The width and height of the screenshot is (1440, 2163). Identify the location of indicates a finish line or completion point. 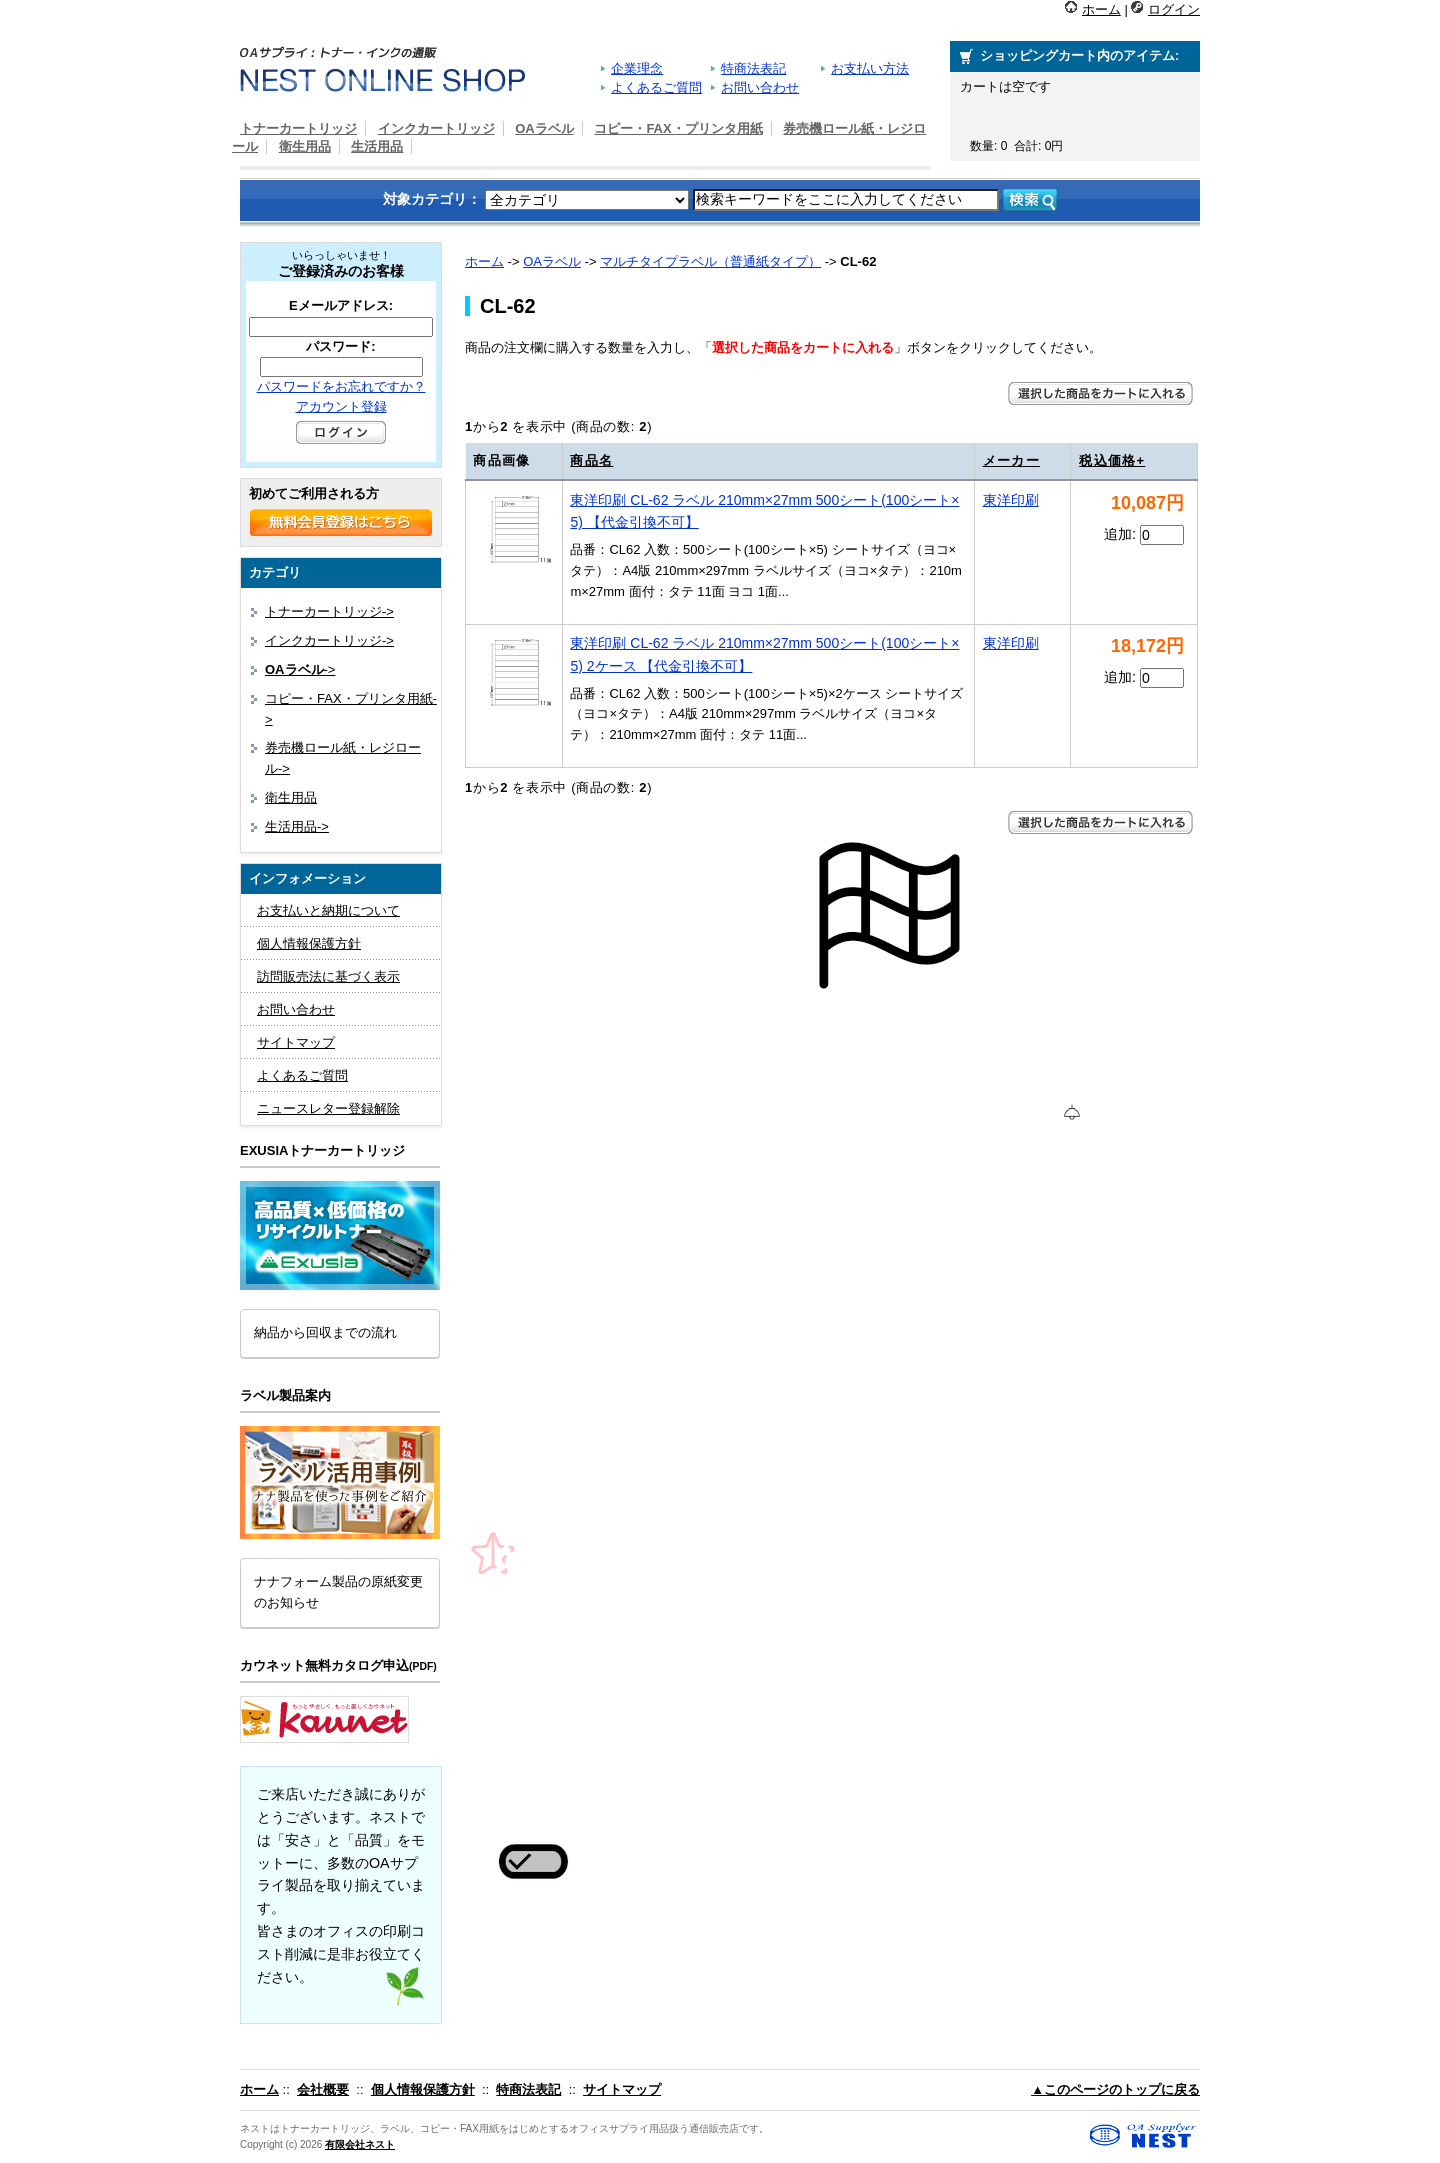
(883, 912).